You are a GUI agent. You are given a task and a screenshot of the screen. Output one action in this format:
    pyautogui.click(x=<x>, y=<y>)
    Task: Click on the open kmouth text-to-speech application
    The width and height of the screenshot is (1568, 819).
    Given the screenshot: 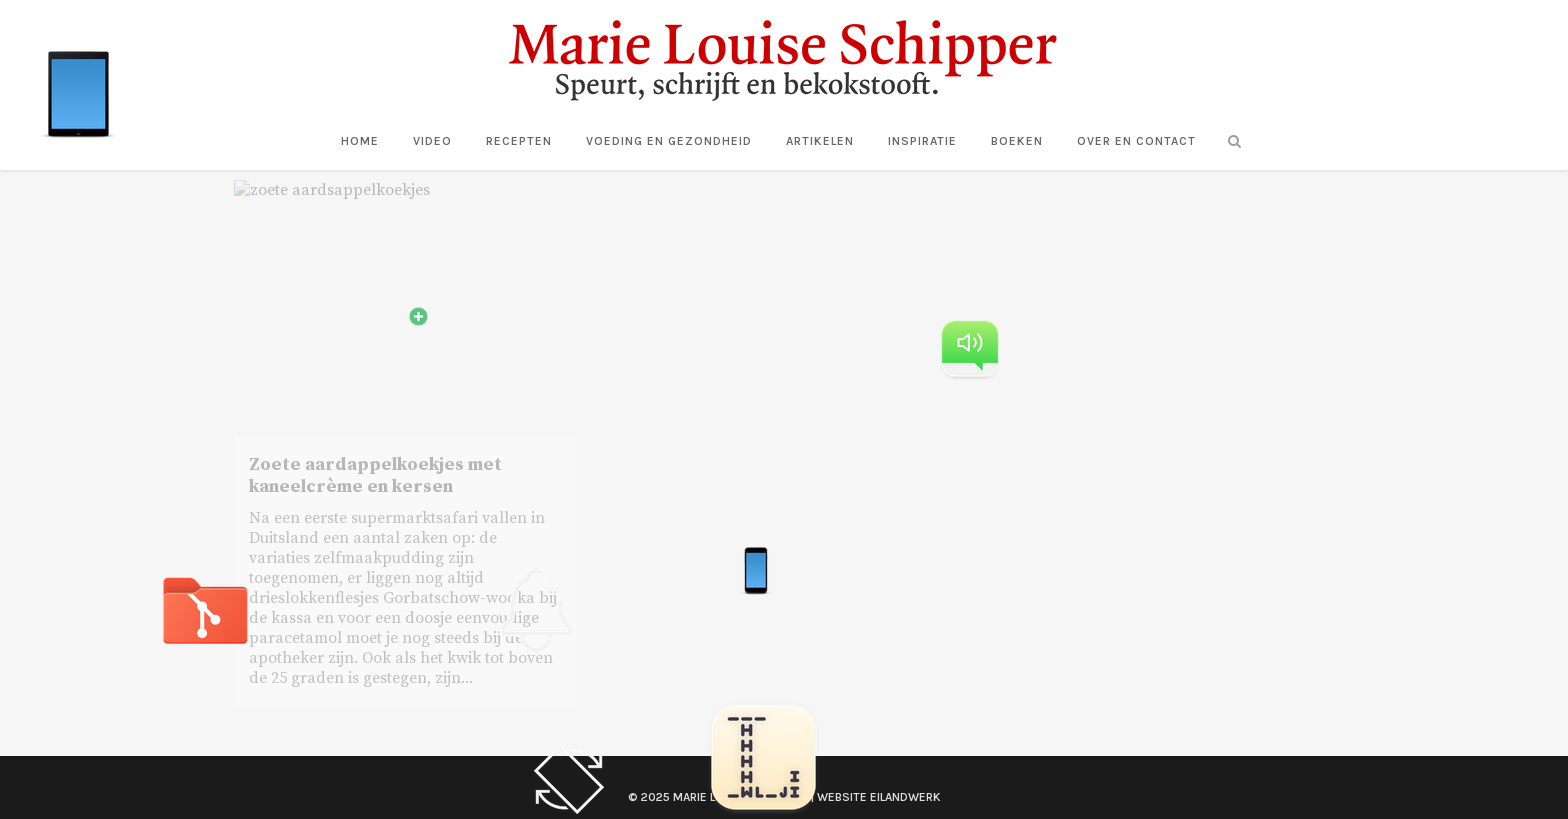 What is the action you would take?
    pyautogui.click(x=970, y=349)
    